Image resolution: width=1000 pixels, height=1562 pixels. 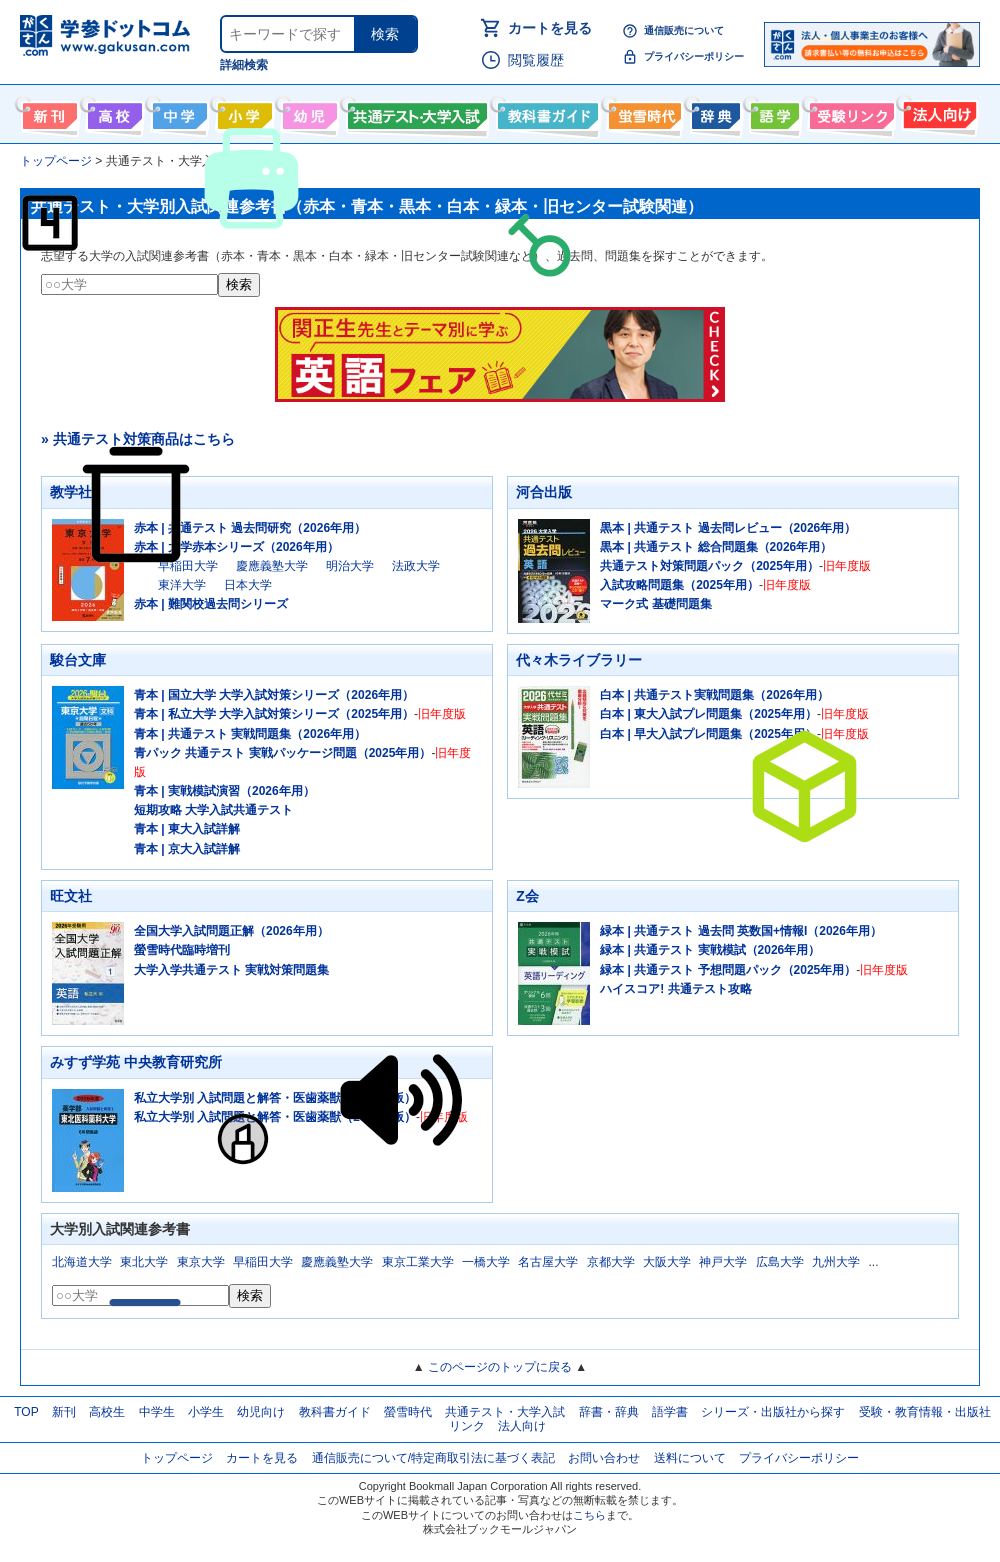 I want to click on delete an item, so click(x=136, y=509).